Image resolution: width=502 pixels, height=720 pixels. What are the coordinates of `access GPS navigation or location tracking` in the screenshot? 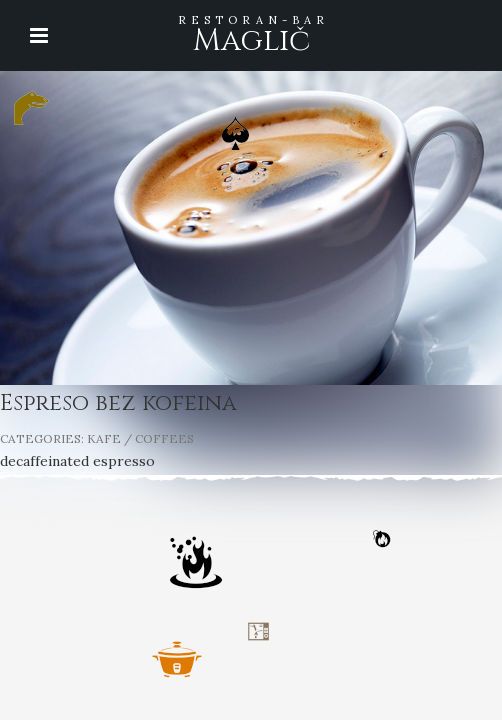 It's located at (258, 631).